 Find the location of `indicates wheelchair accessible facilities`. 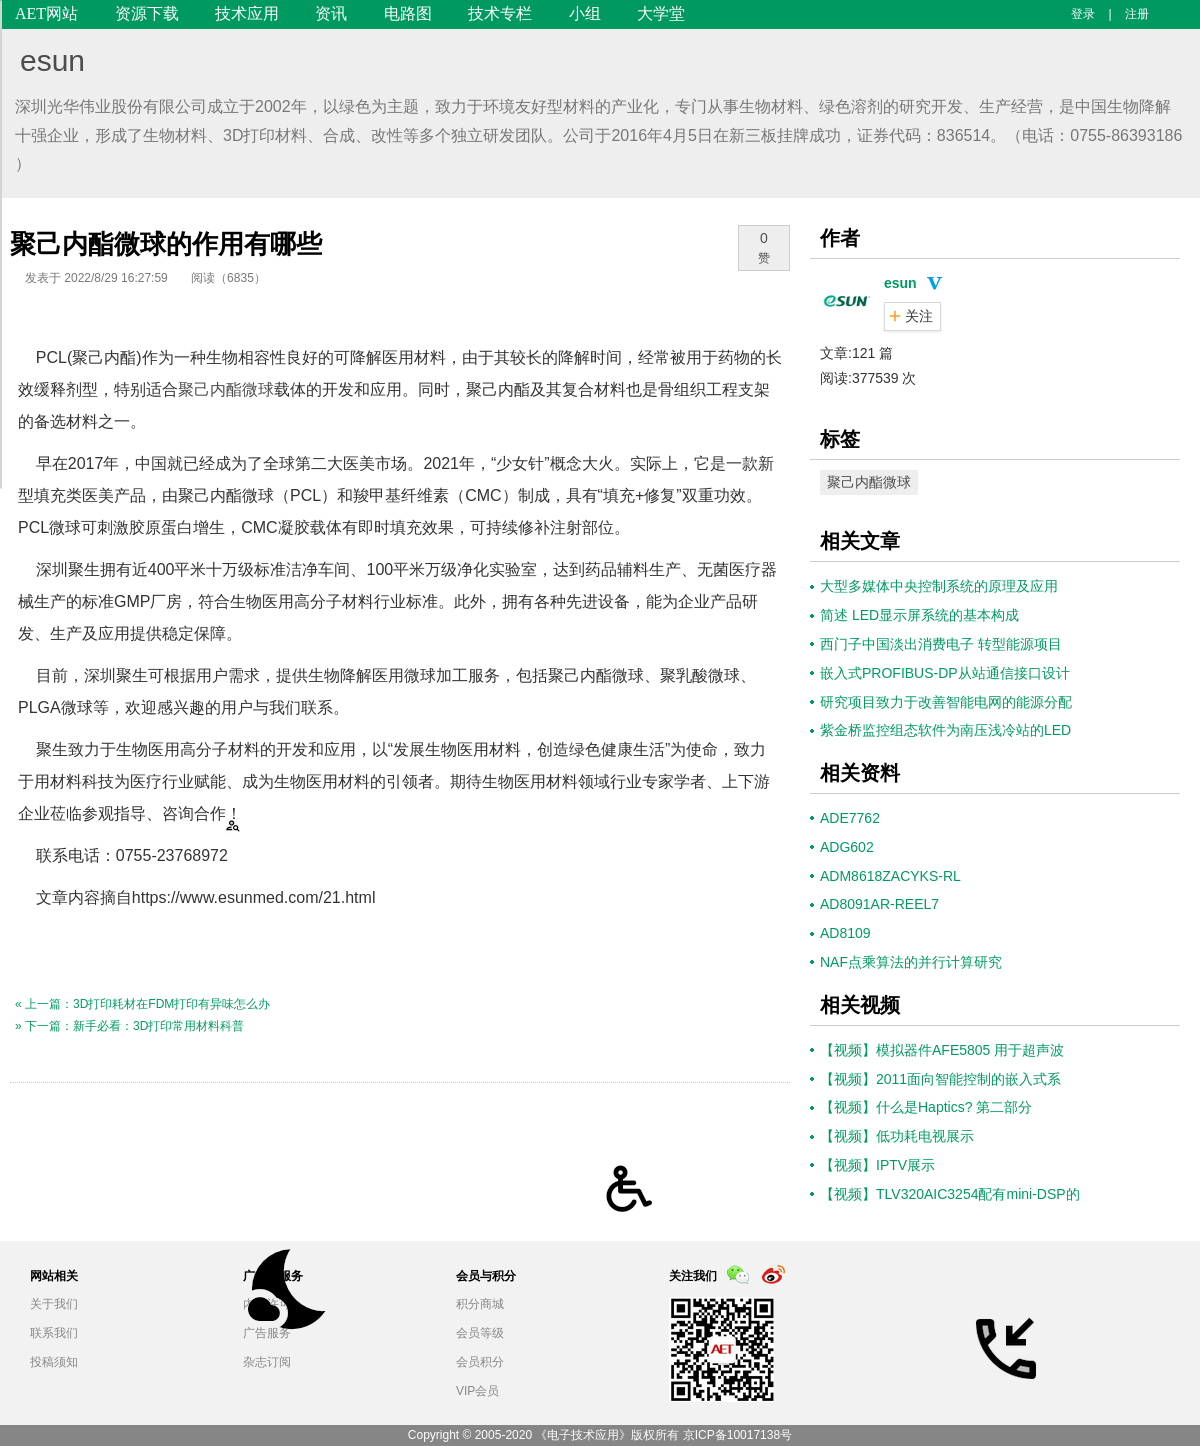

indicates wheelchair accessible facilities is located at coordinates (625, 1189).